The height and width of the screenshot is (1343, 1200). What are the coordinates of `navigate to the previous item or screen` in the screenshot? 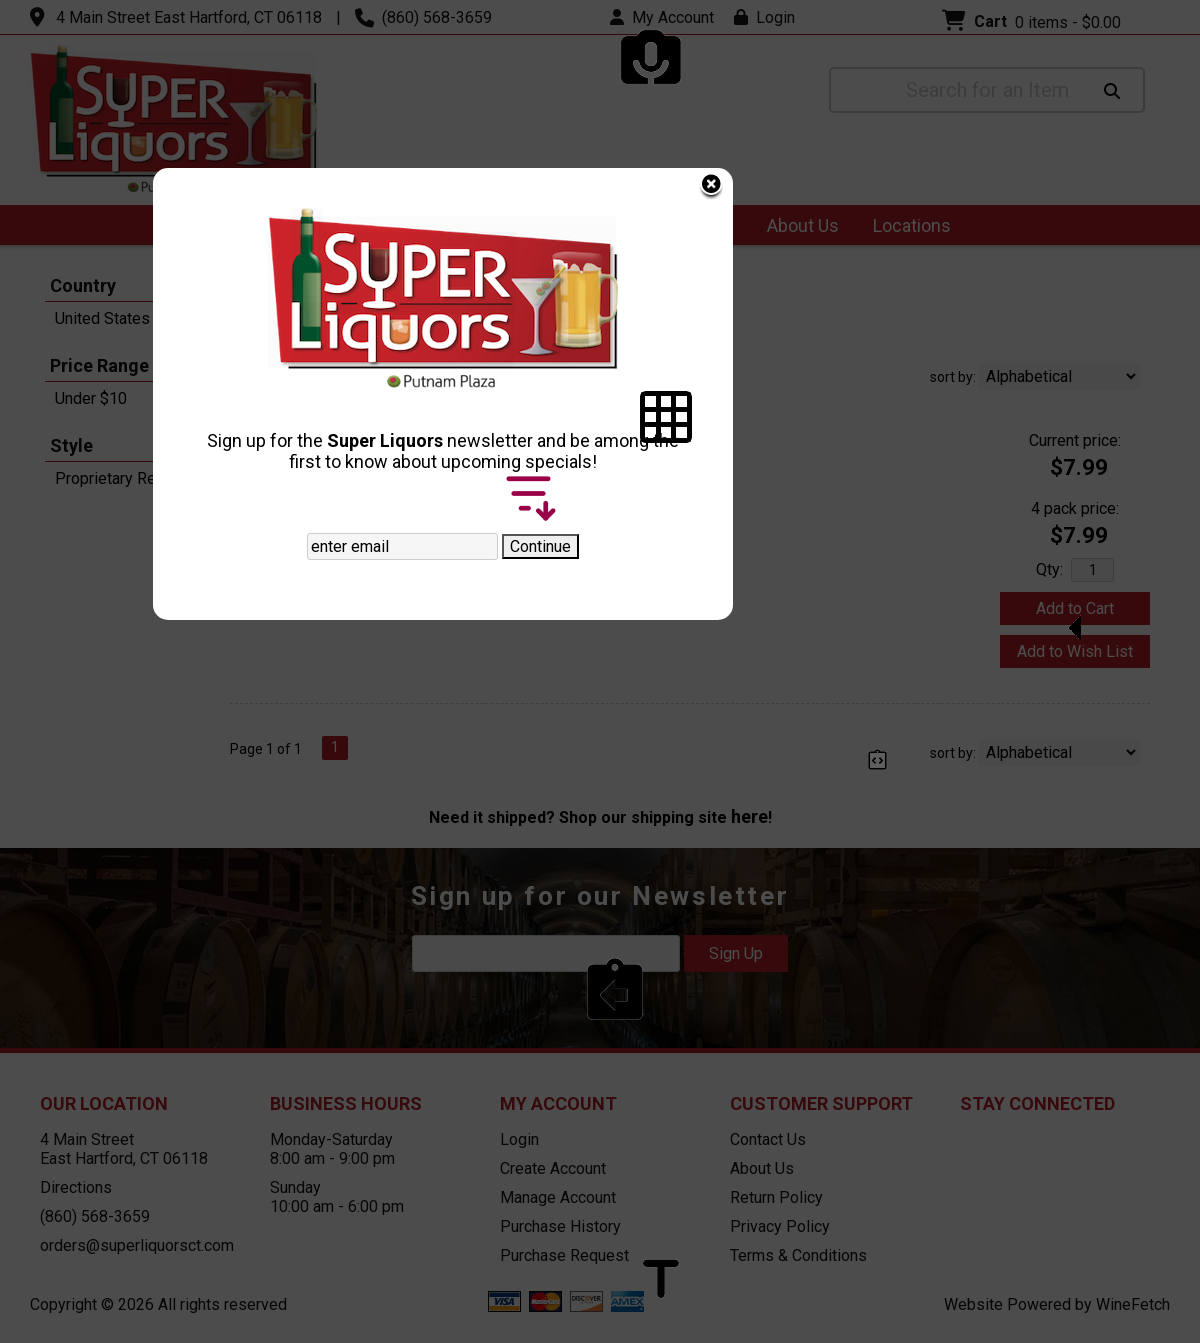 It's located at (1076, 628).